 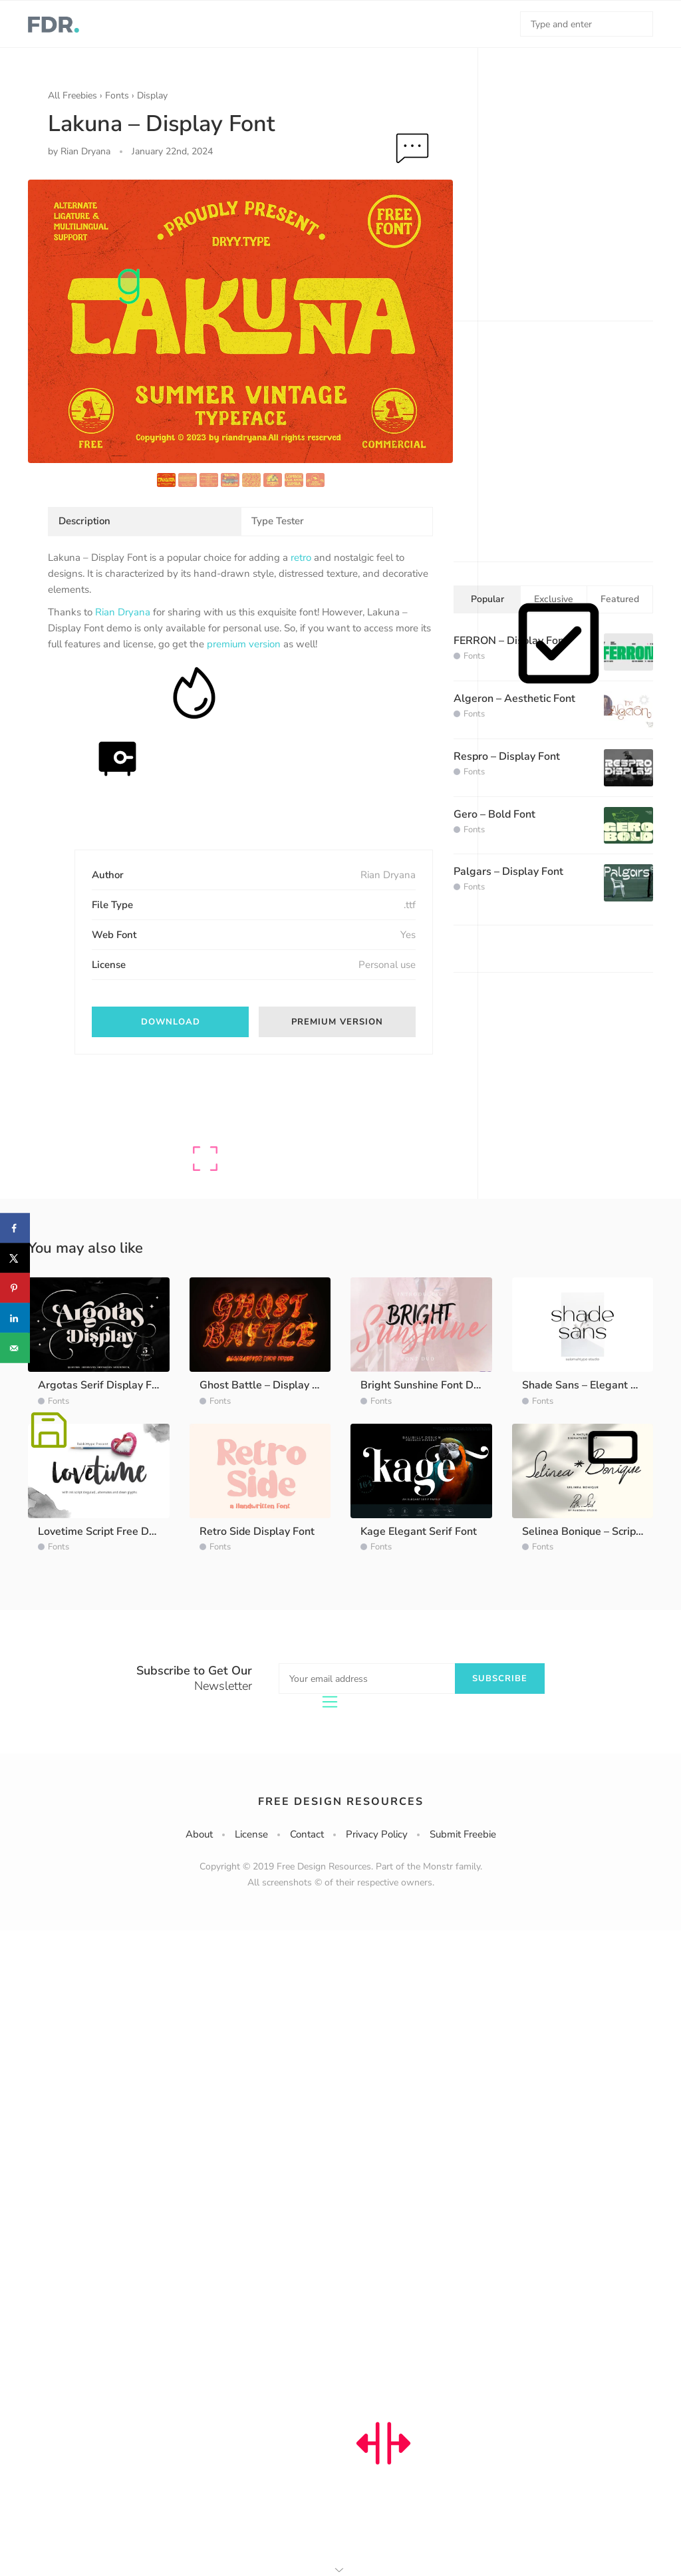 I want to click on save current file or document, so click(x=49, y=1430).